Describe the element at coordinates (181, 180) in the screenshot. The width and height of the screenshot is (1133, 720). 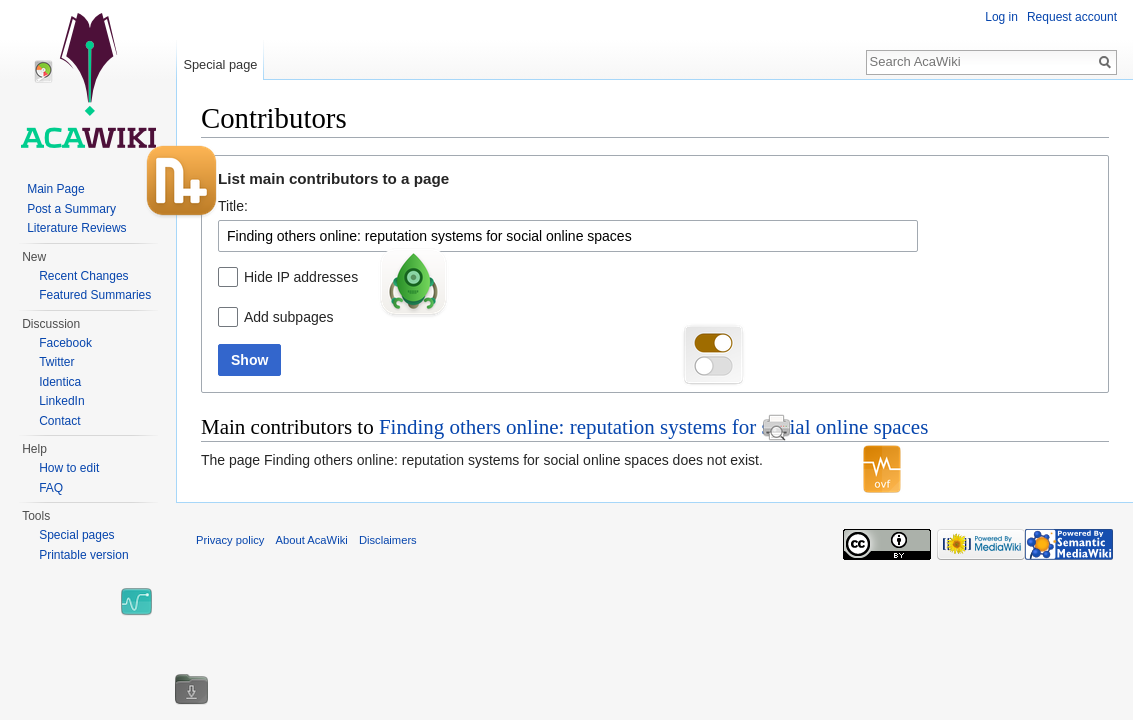
I see `open nicotine+ peer-to-peer file sharing client` at that location.